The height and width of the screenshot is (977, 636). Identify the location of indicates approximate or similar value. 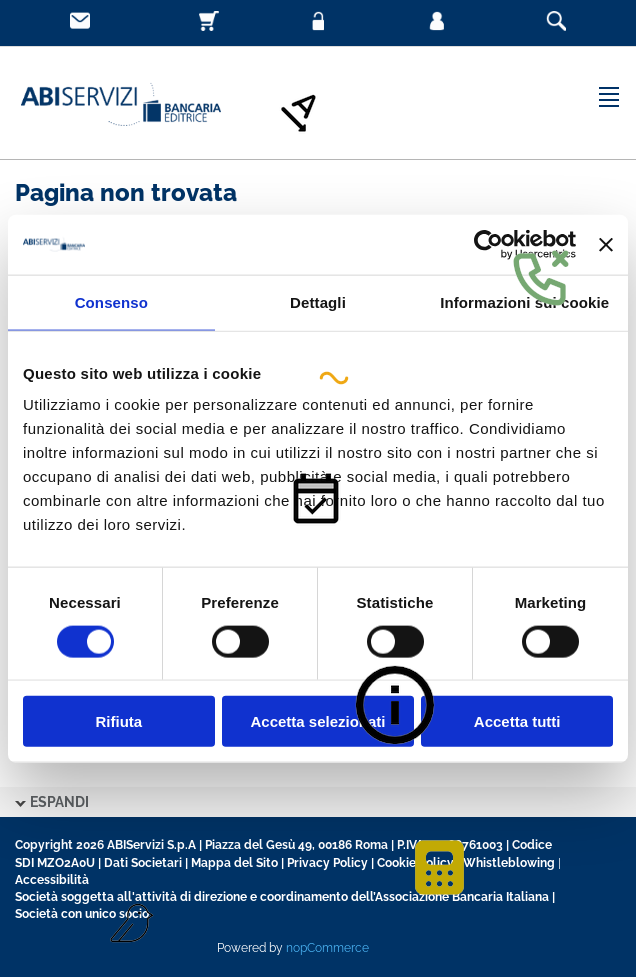
(334, 378).